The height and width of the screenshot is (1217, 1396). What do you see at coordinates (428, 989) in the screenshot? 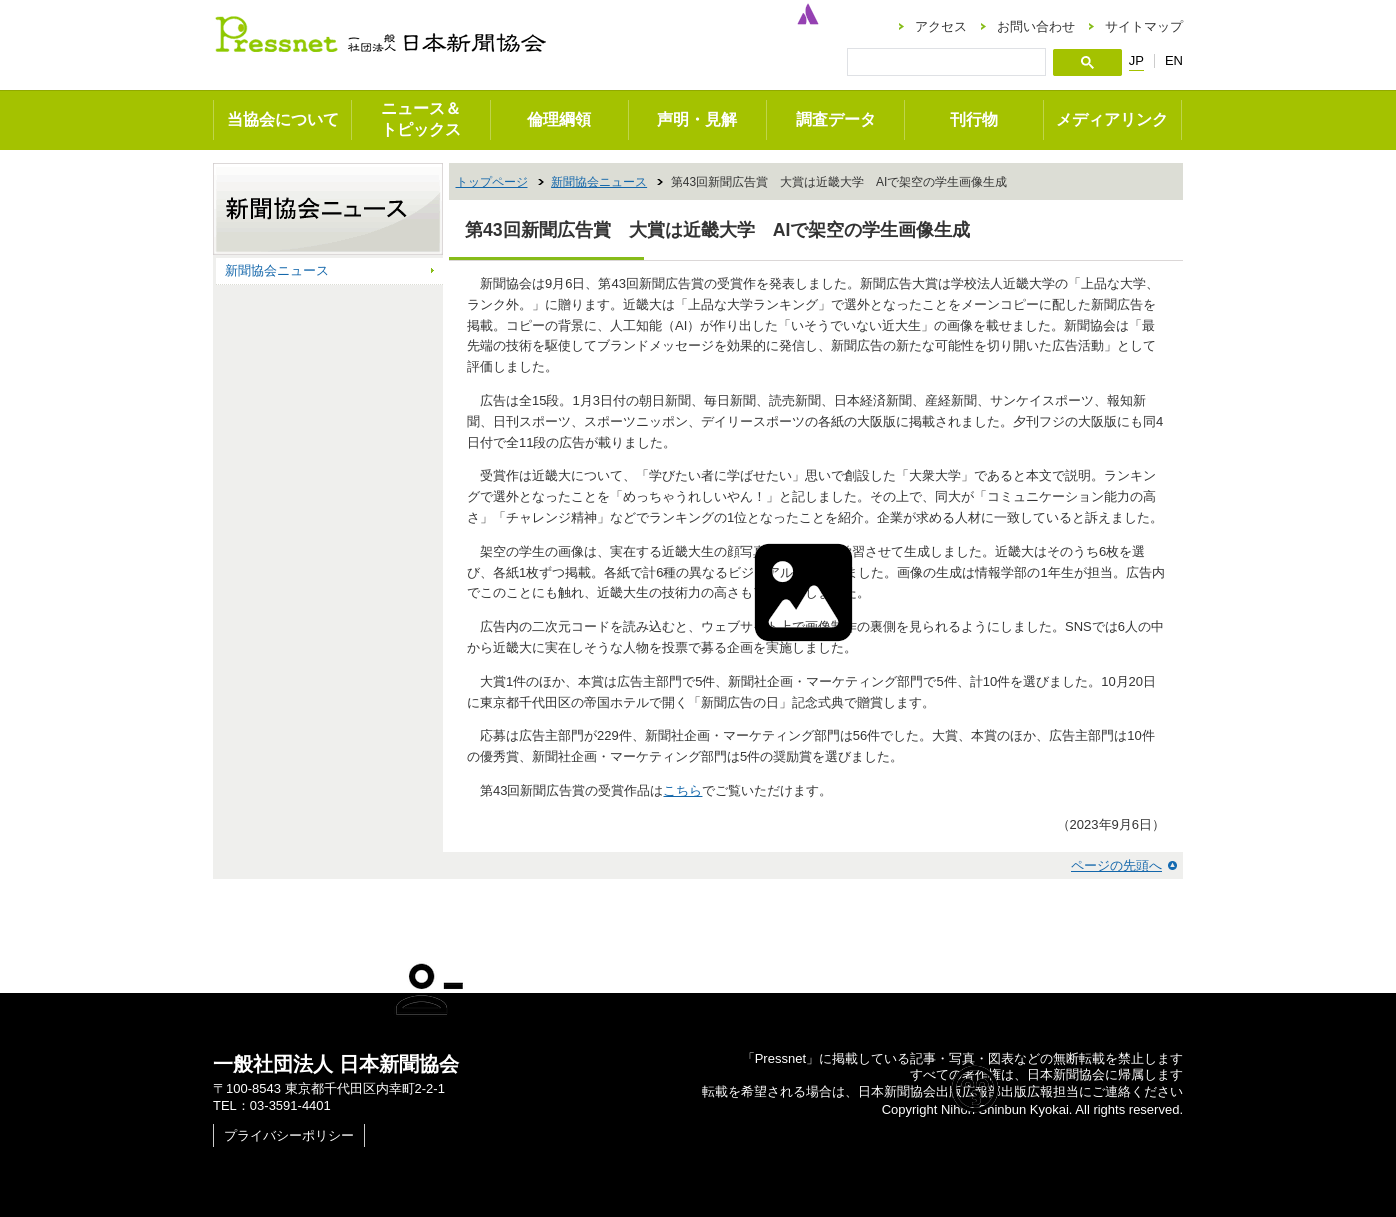
I see `remove a contact or friend` at bounding box center [428, 989].